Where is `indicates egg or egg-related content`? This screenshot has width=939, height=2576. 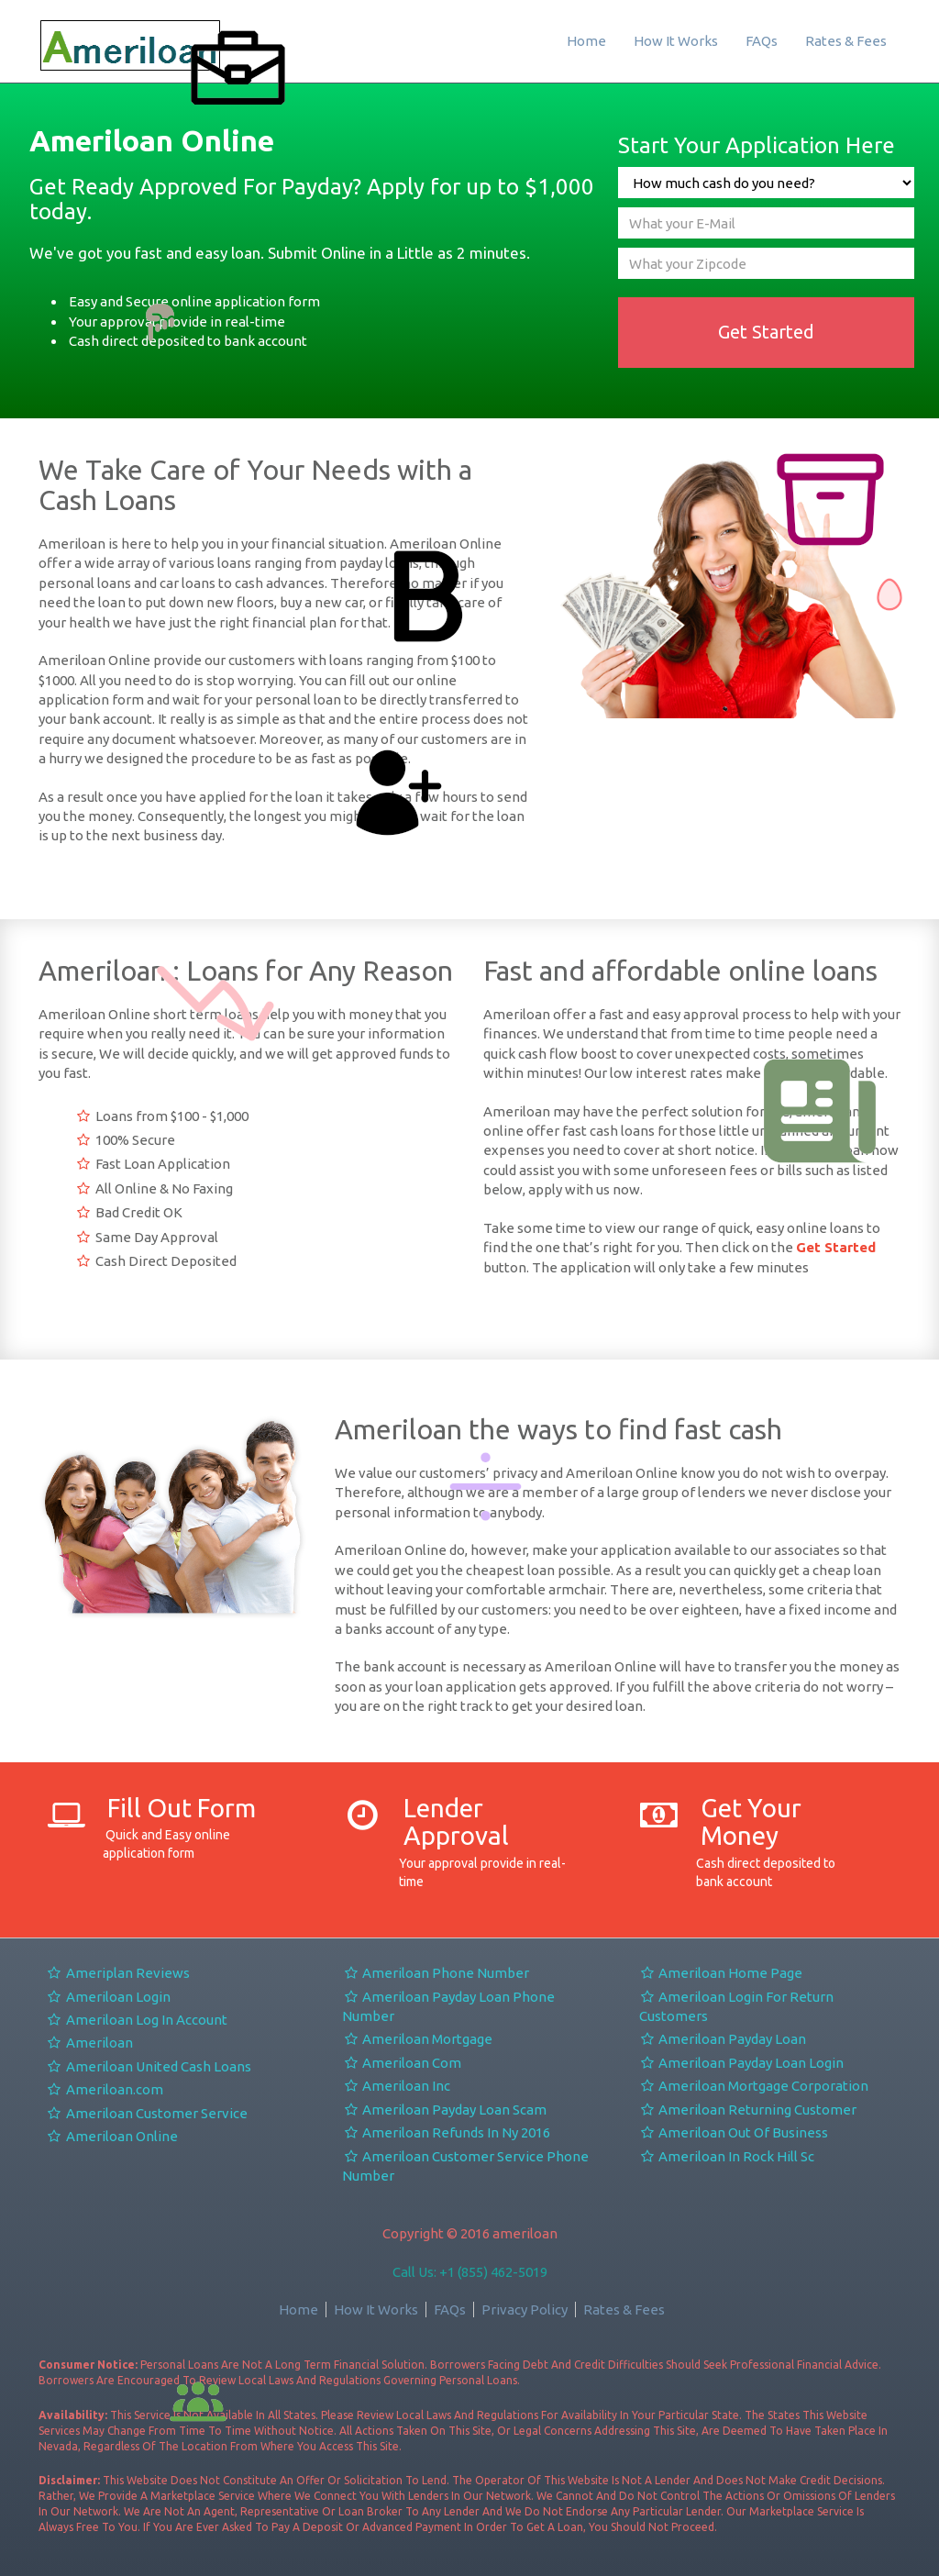
indicates egg or egg-related content is located at coordinates (889, 594).